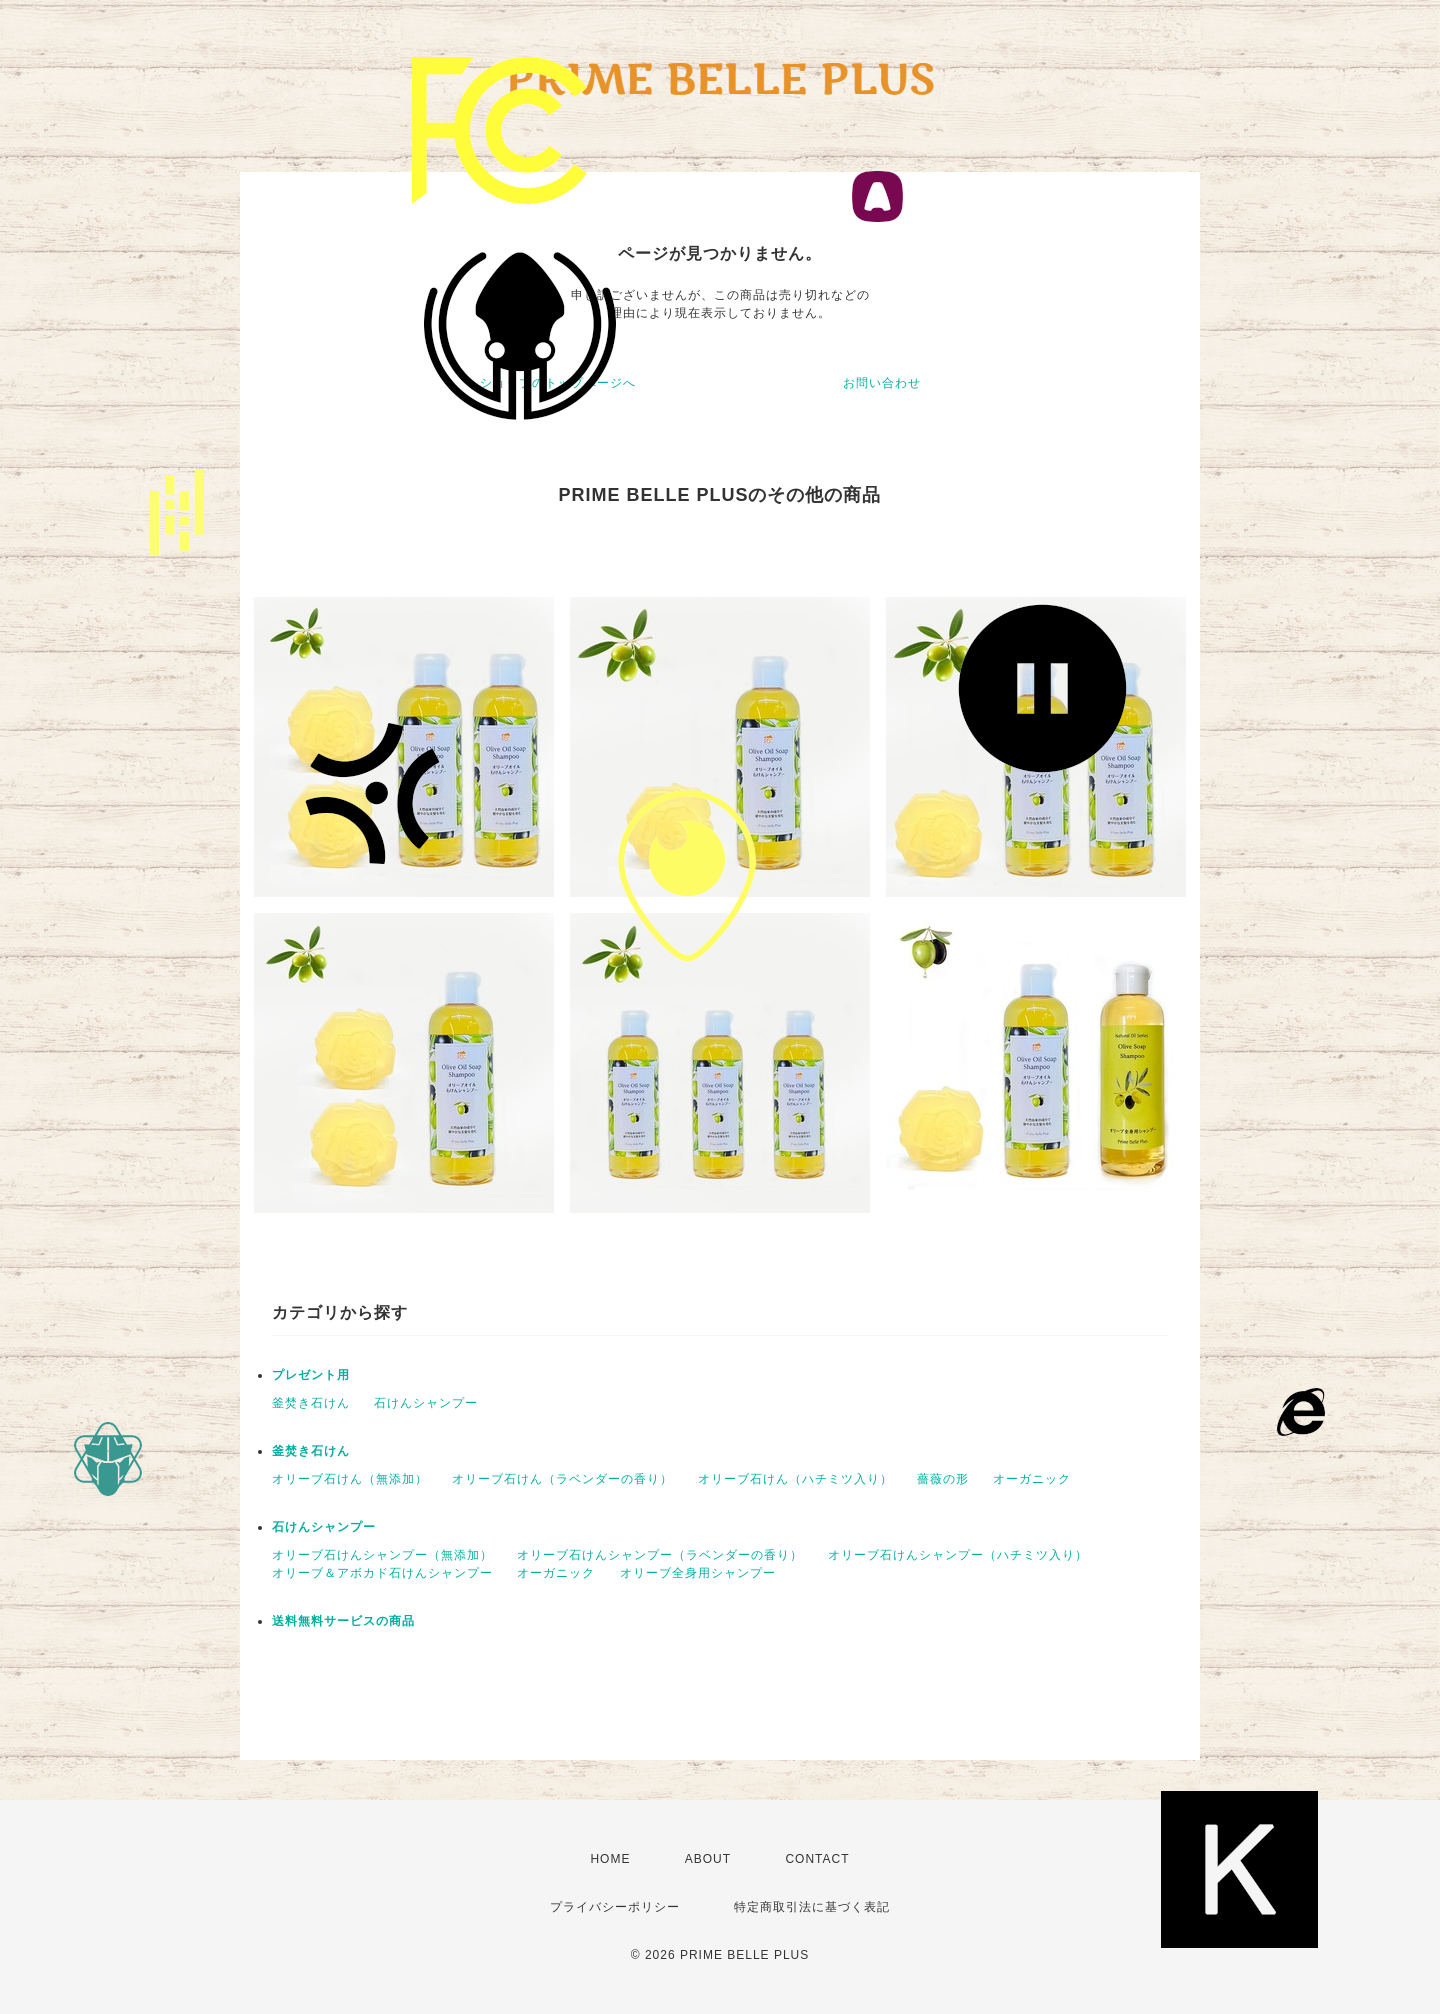  I want to click on federal communications commission logo, so click(499, 130).